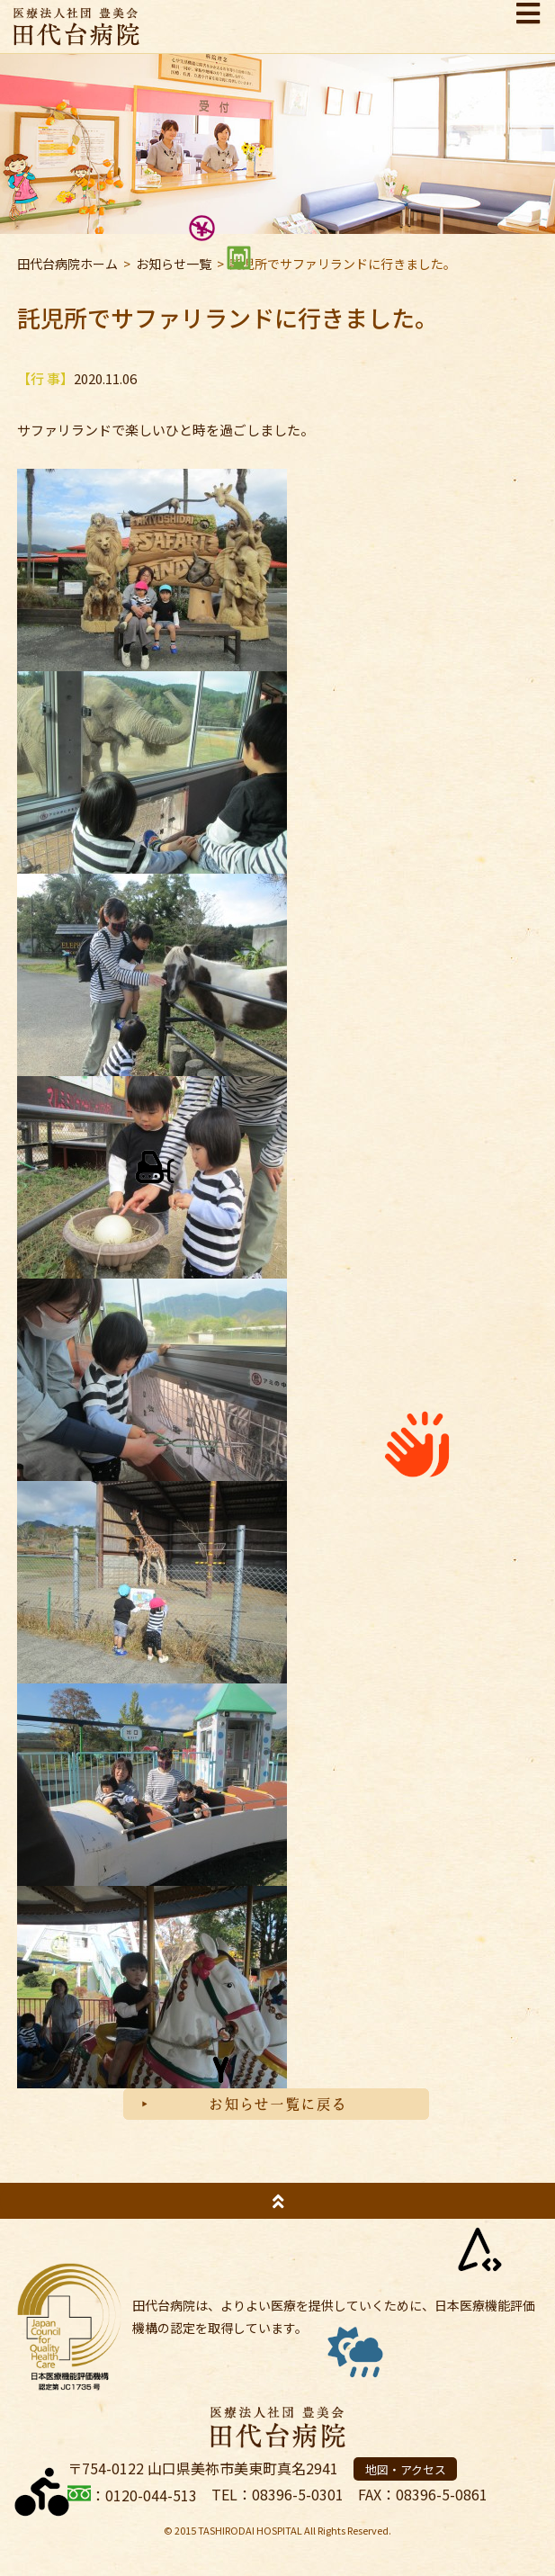 This screenshot has height=2576, width=555. What do you see at coordinates (154, 1167) in the screenshot?
I see `indicates snow removal services active` at bounding box center [154, 1167].